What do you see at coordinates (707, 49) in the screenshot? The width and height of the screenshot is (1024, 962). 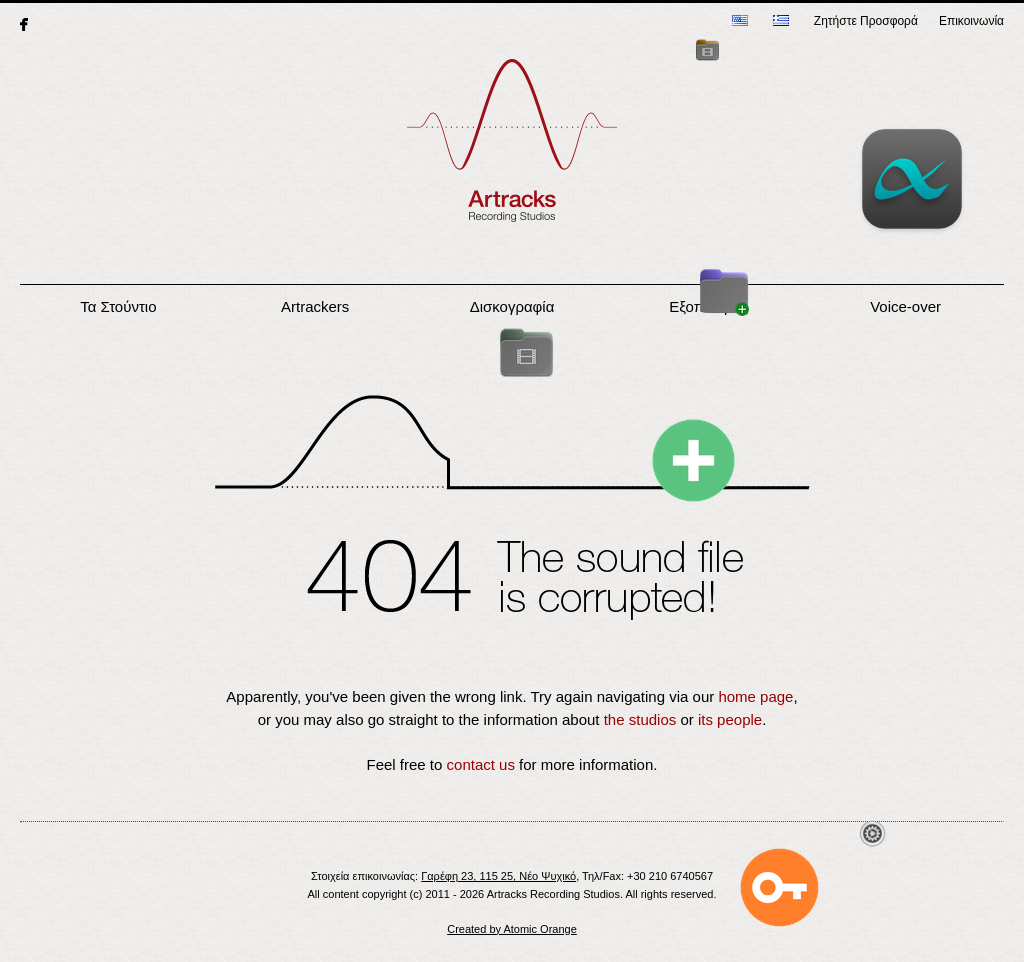 I see `open videos folder` at bounding box center [707, 49].